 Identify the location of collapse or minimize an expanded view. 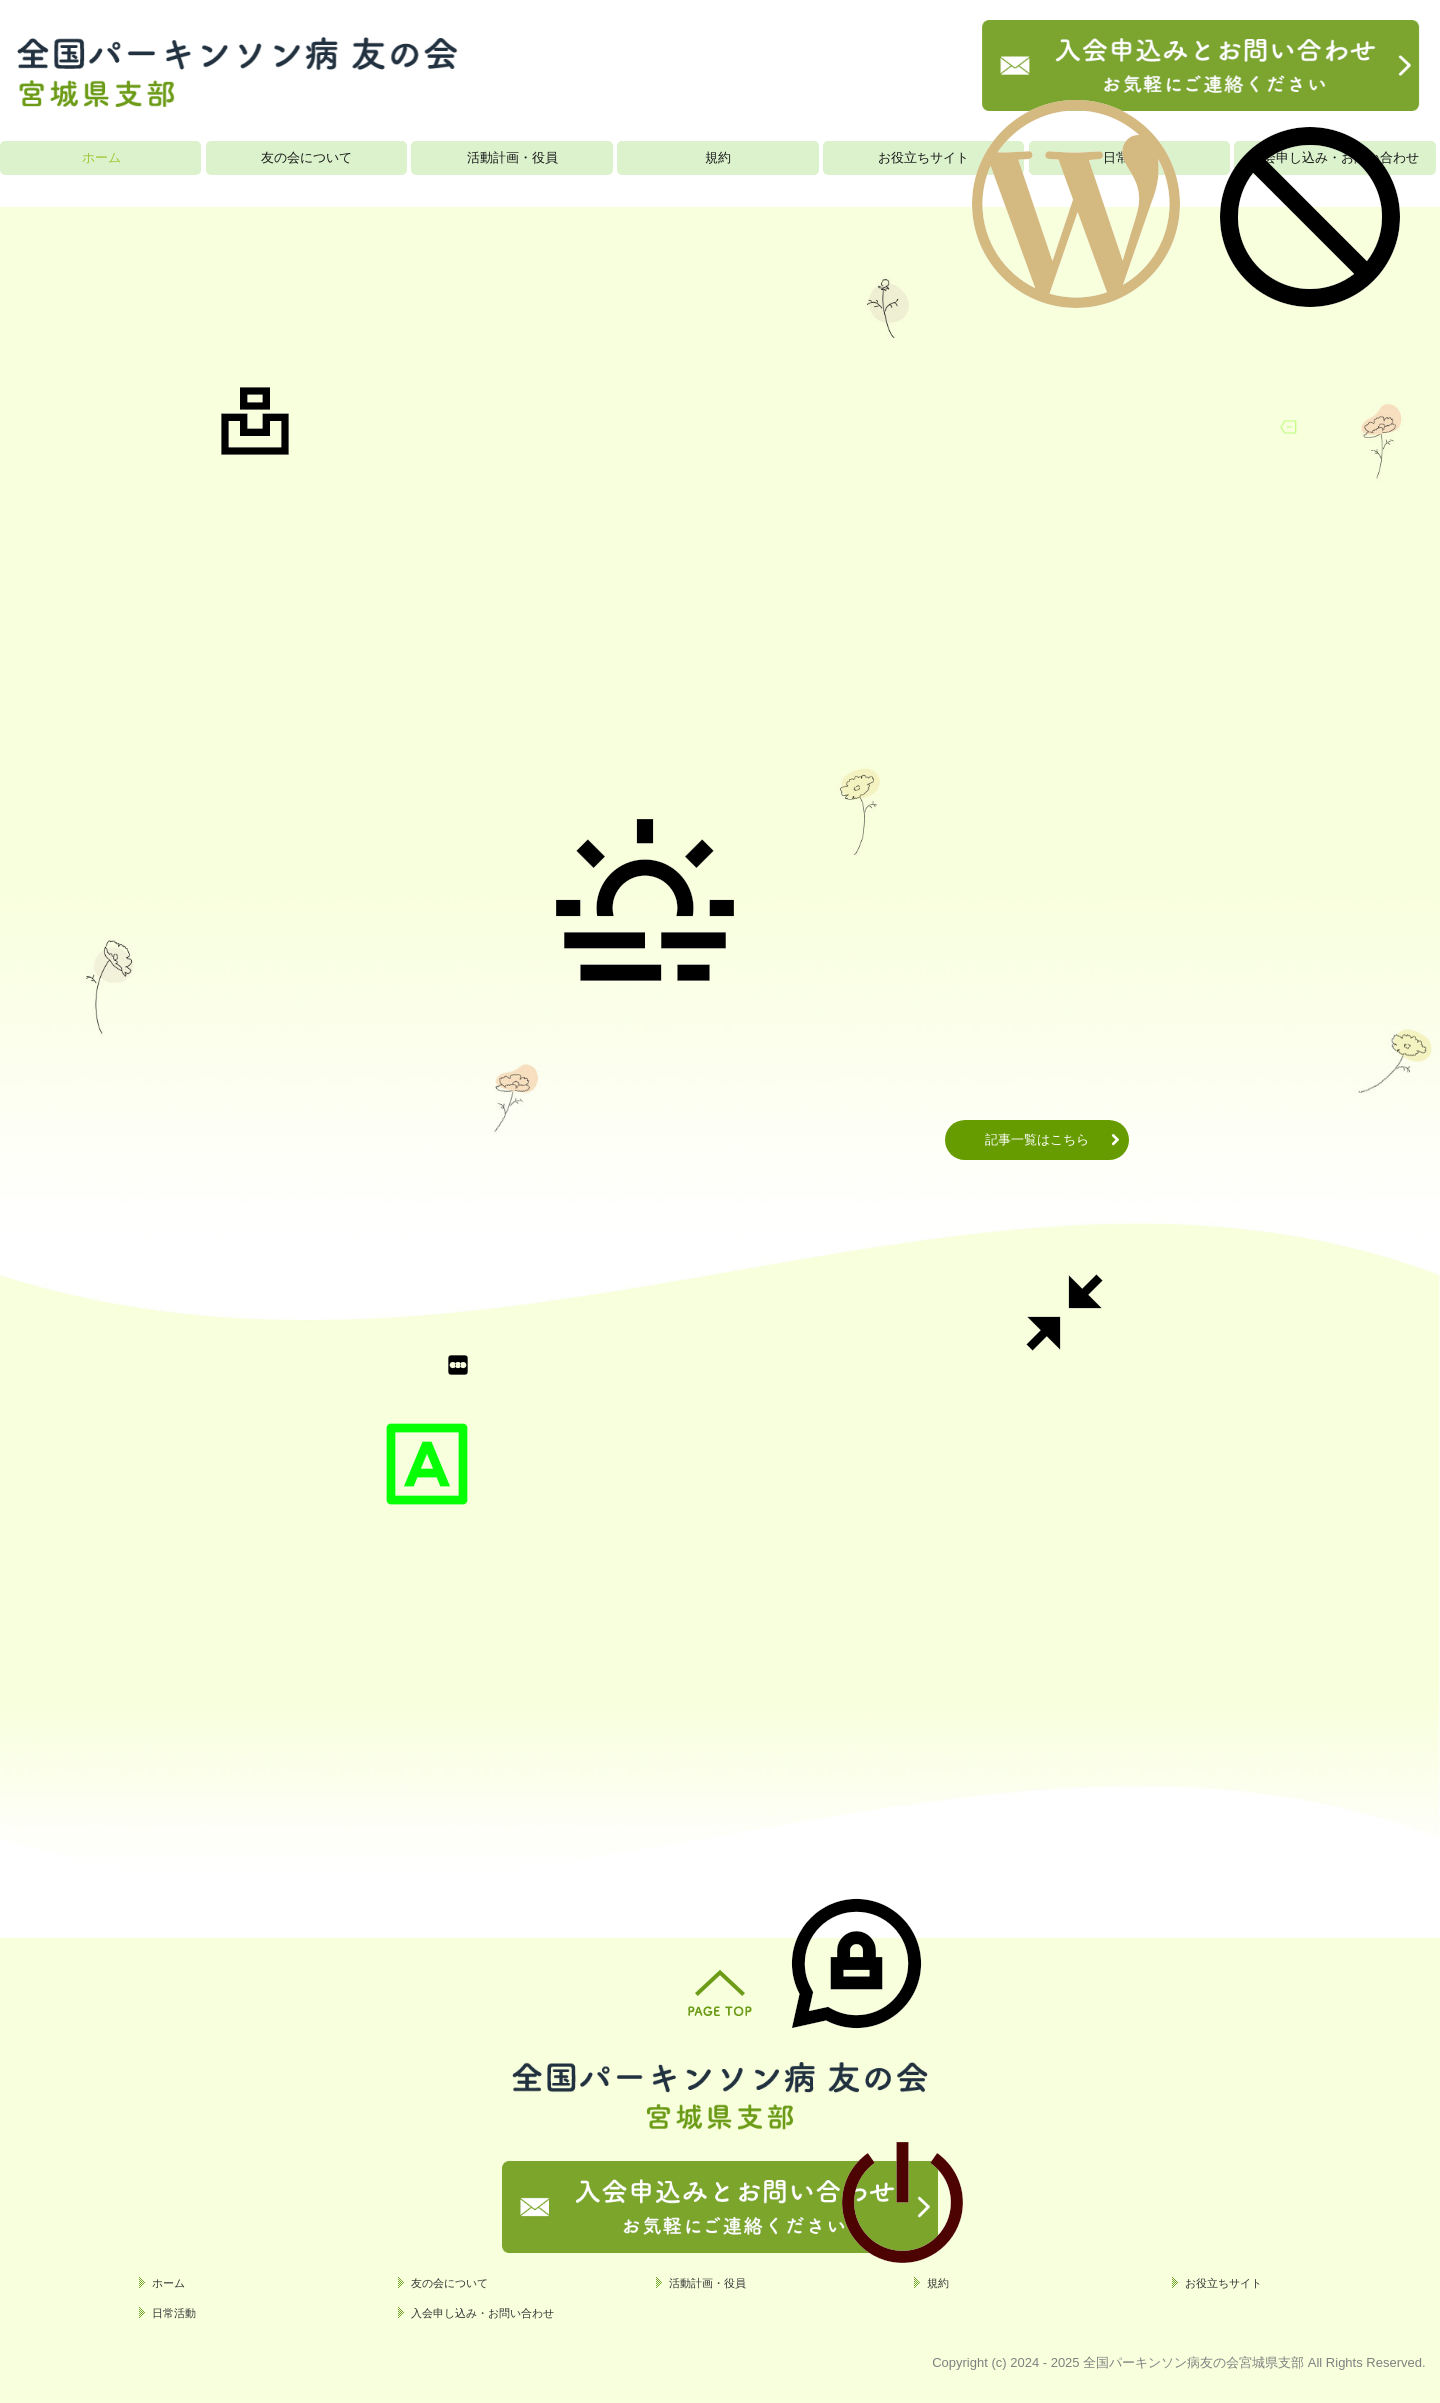
(1064, 1312).